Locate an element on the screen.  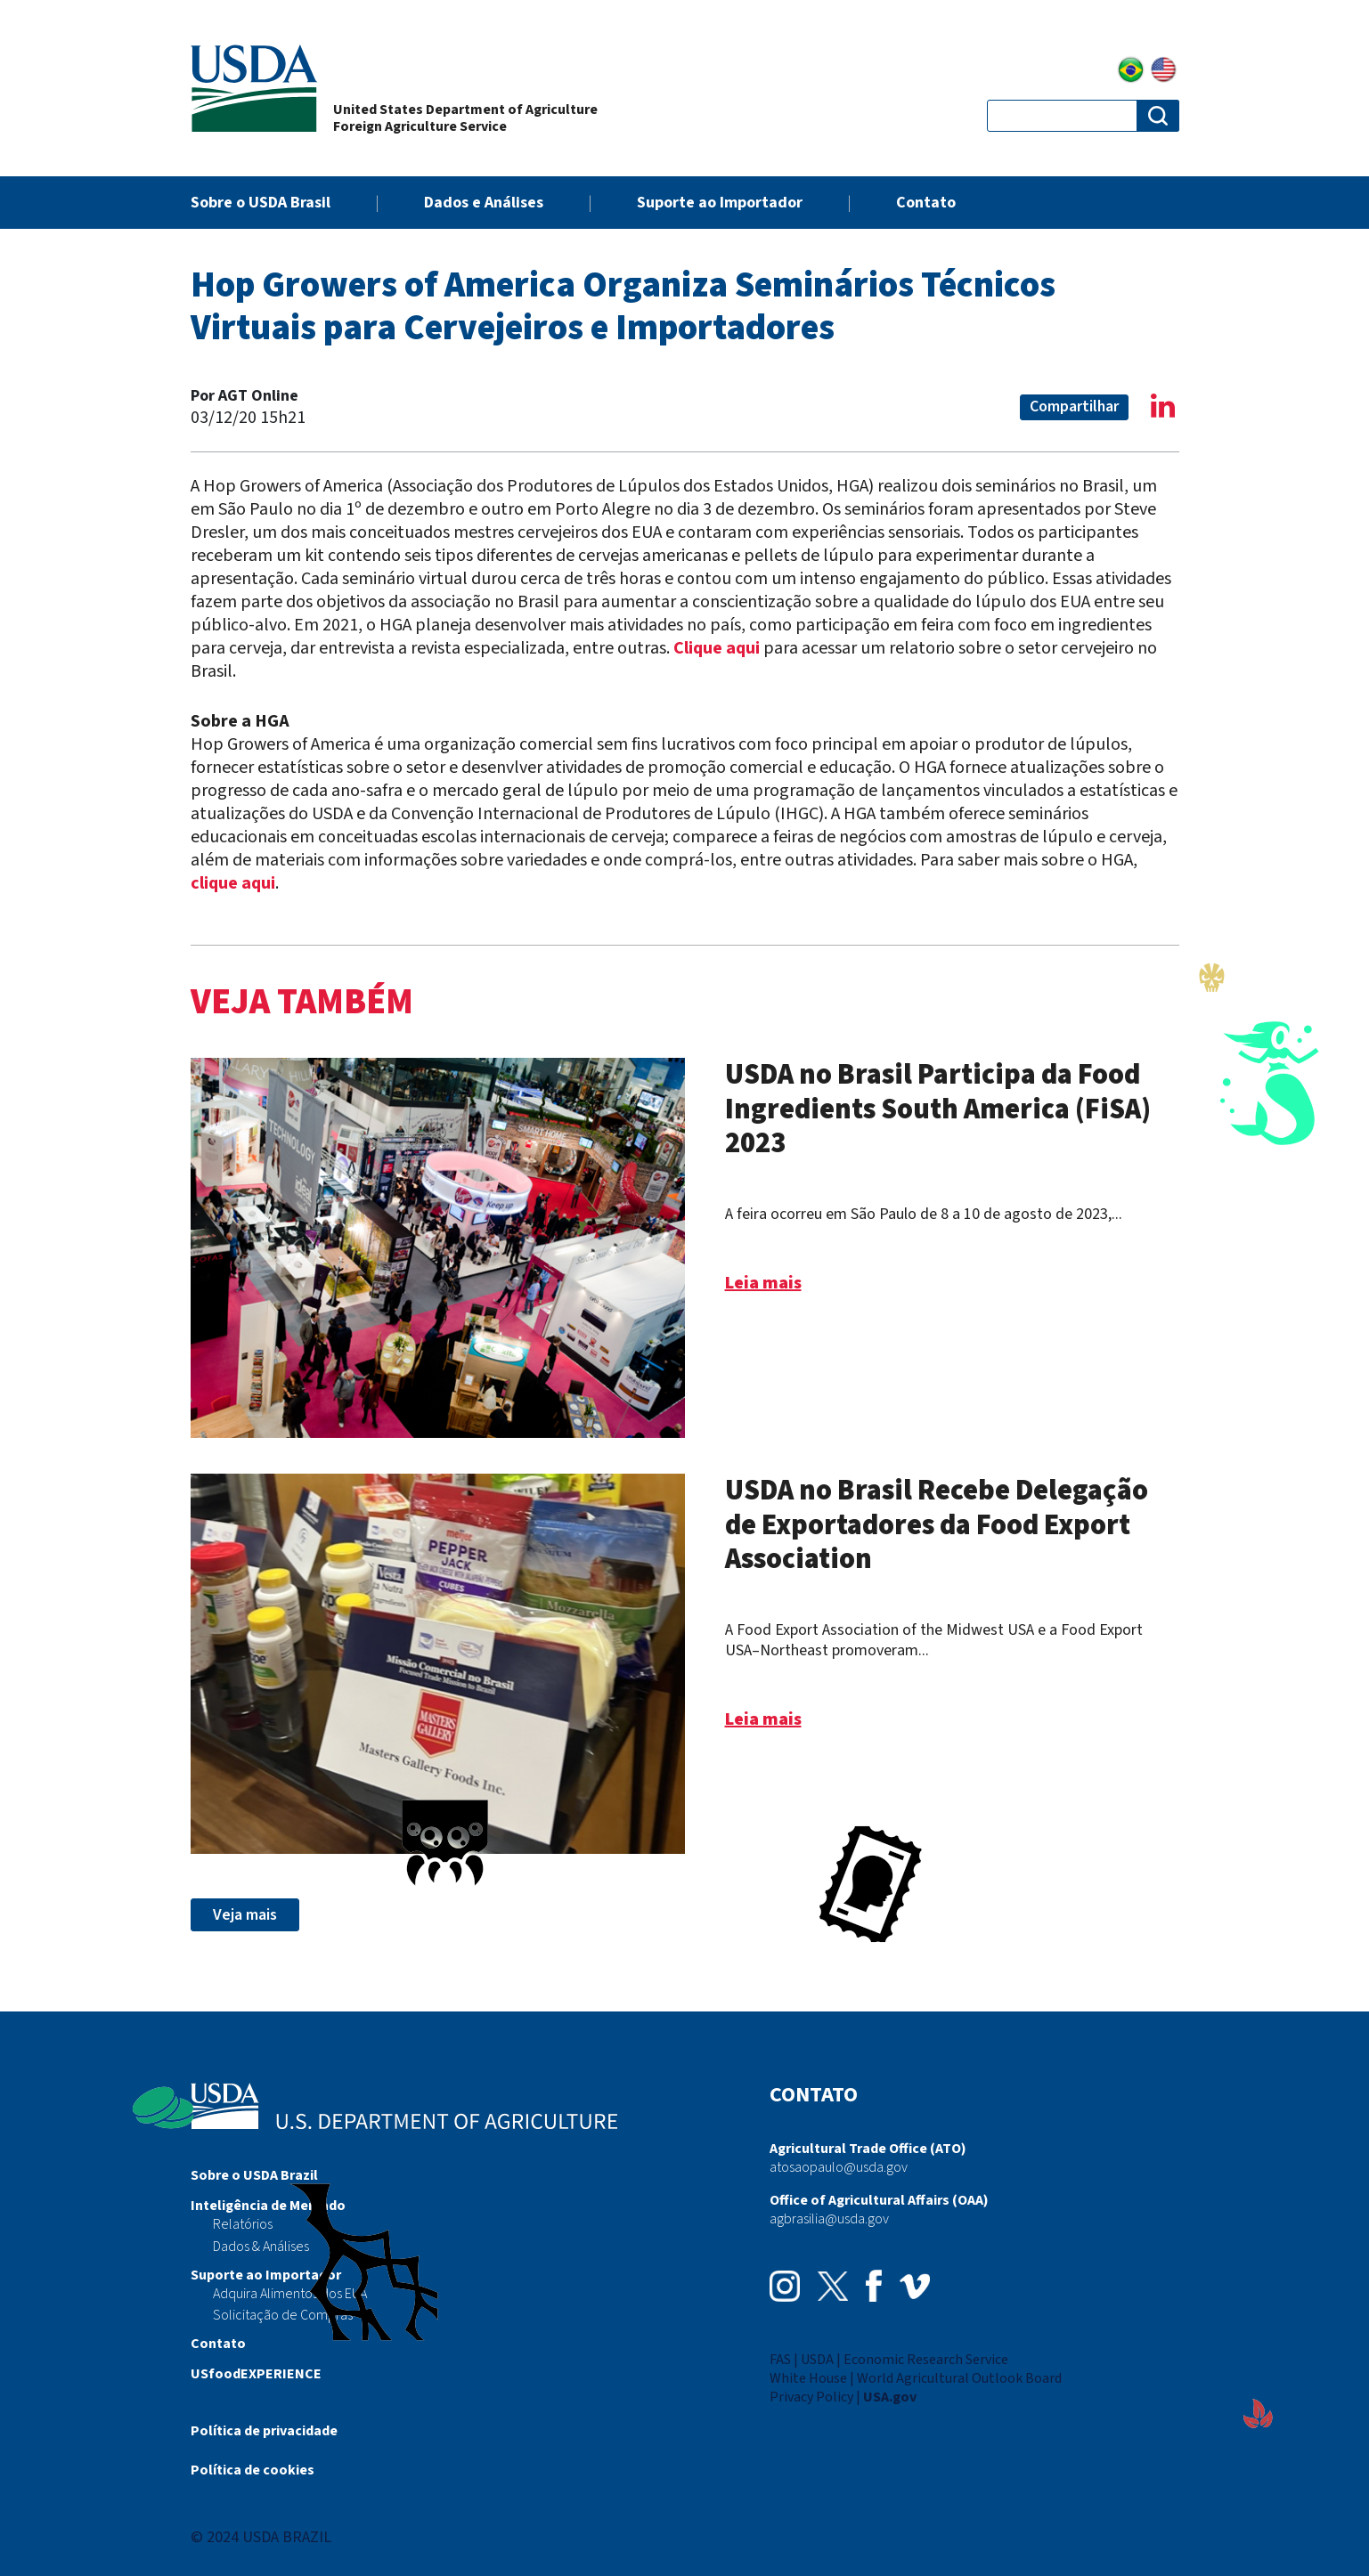
spider or arachnid enemy character in a game is located at coordinates (444, 1842).